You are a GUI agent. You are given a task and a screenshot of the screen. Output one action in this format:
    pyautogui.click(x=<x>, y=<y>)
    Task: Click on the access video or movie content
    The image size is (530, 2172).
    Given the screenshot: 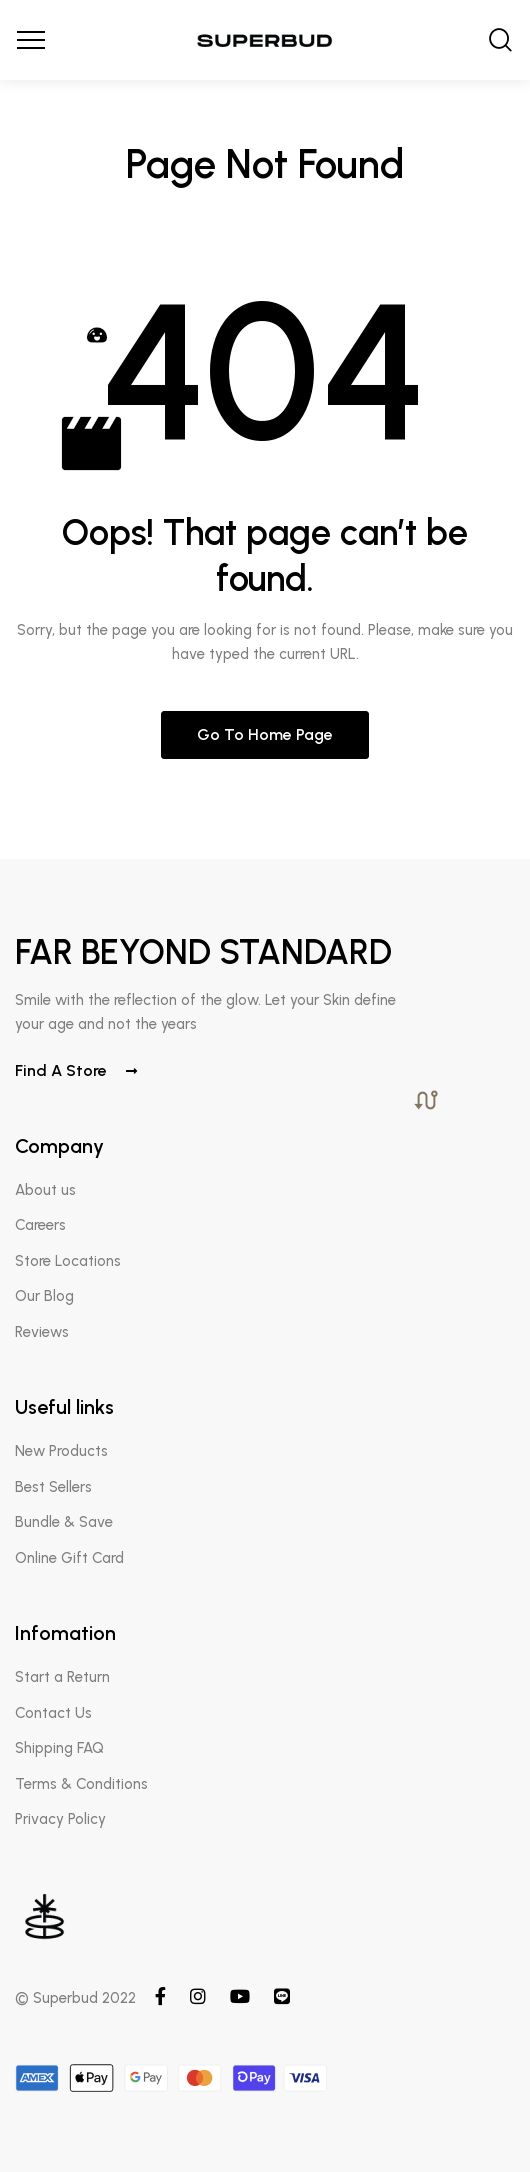 What is the action you would take?
    pyautogui.click(x=91, y=443)
    